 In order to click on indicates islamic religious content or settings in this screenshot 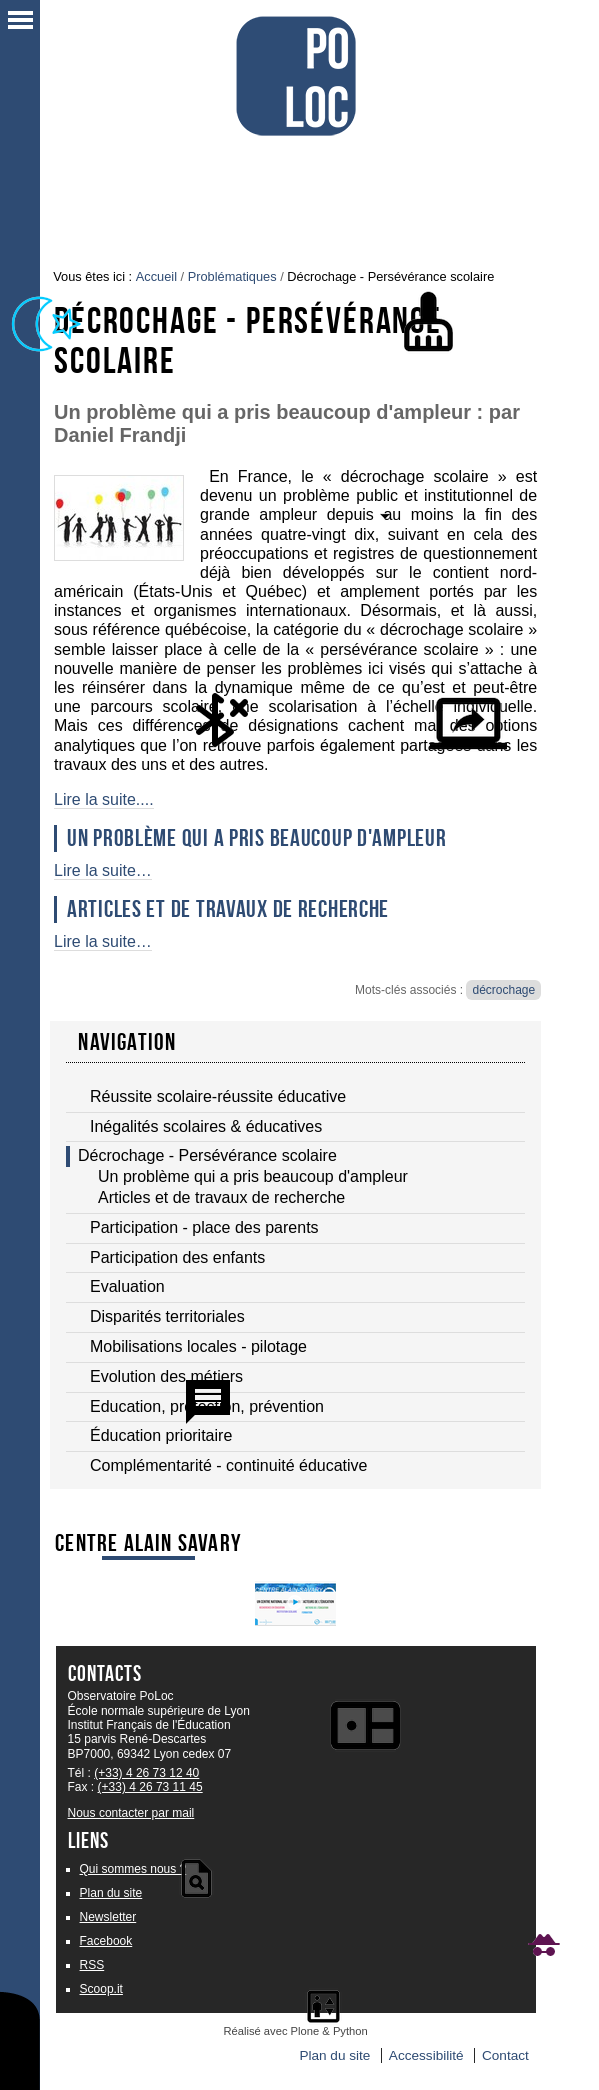, I will do `click(44, 324)`.